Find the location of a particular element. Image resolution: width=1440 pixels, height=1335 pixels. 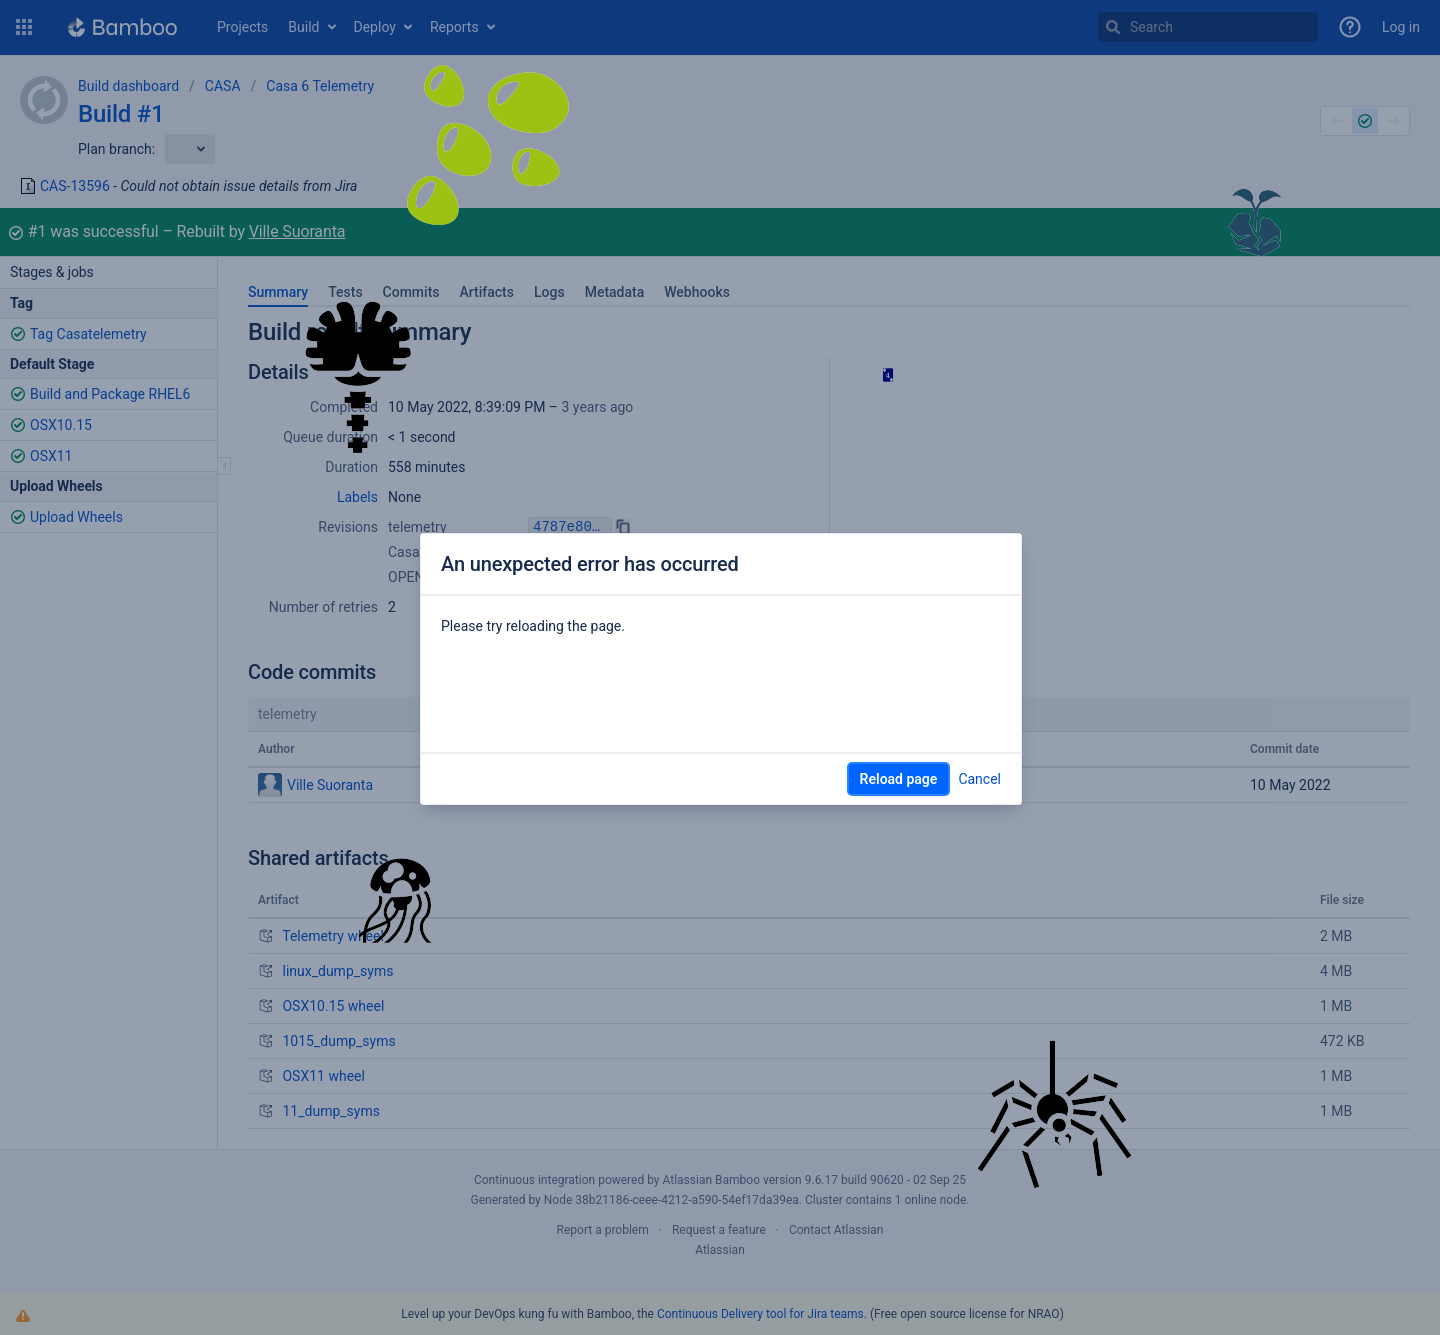

play the four of clubs card is located at coordinates (888, 375).